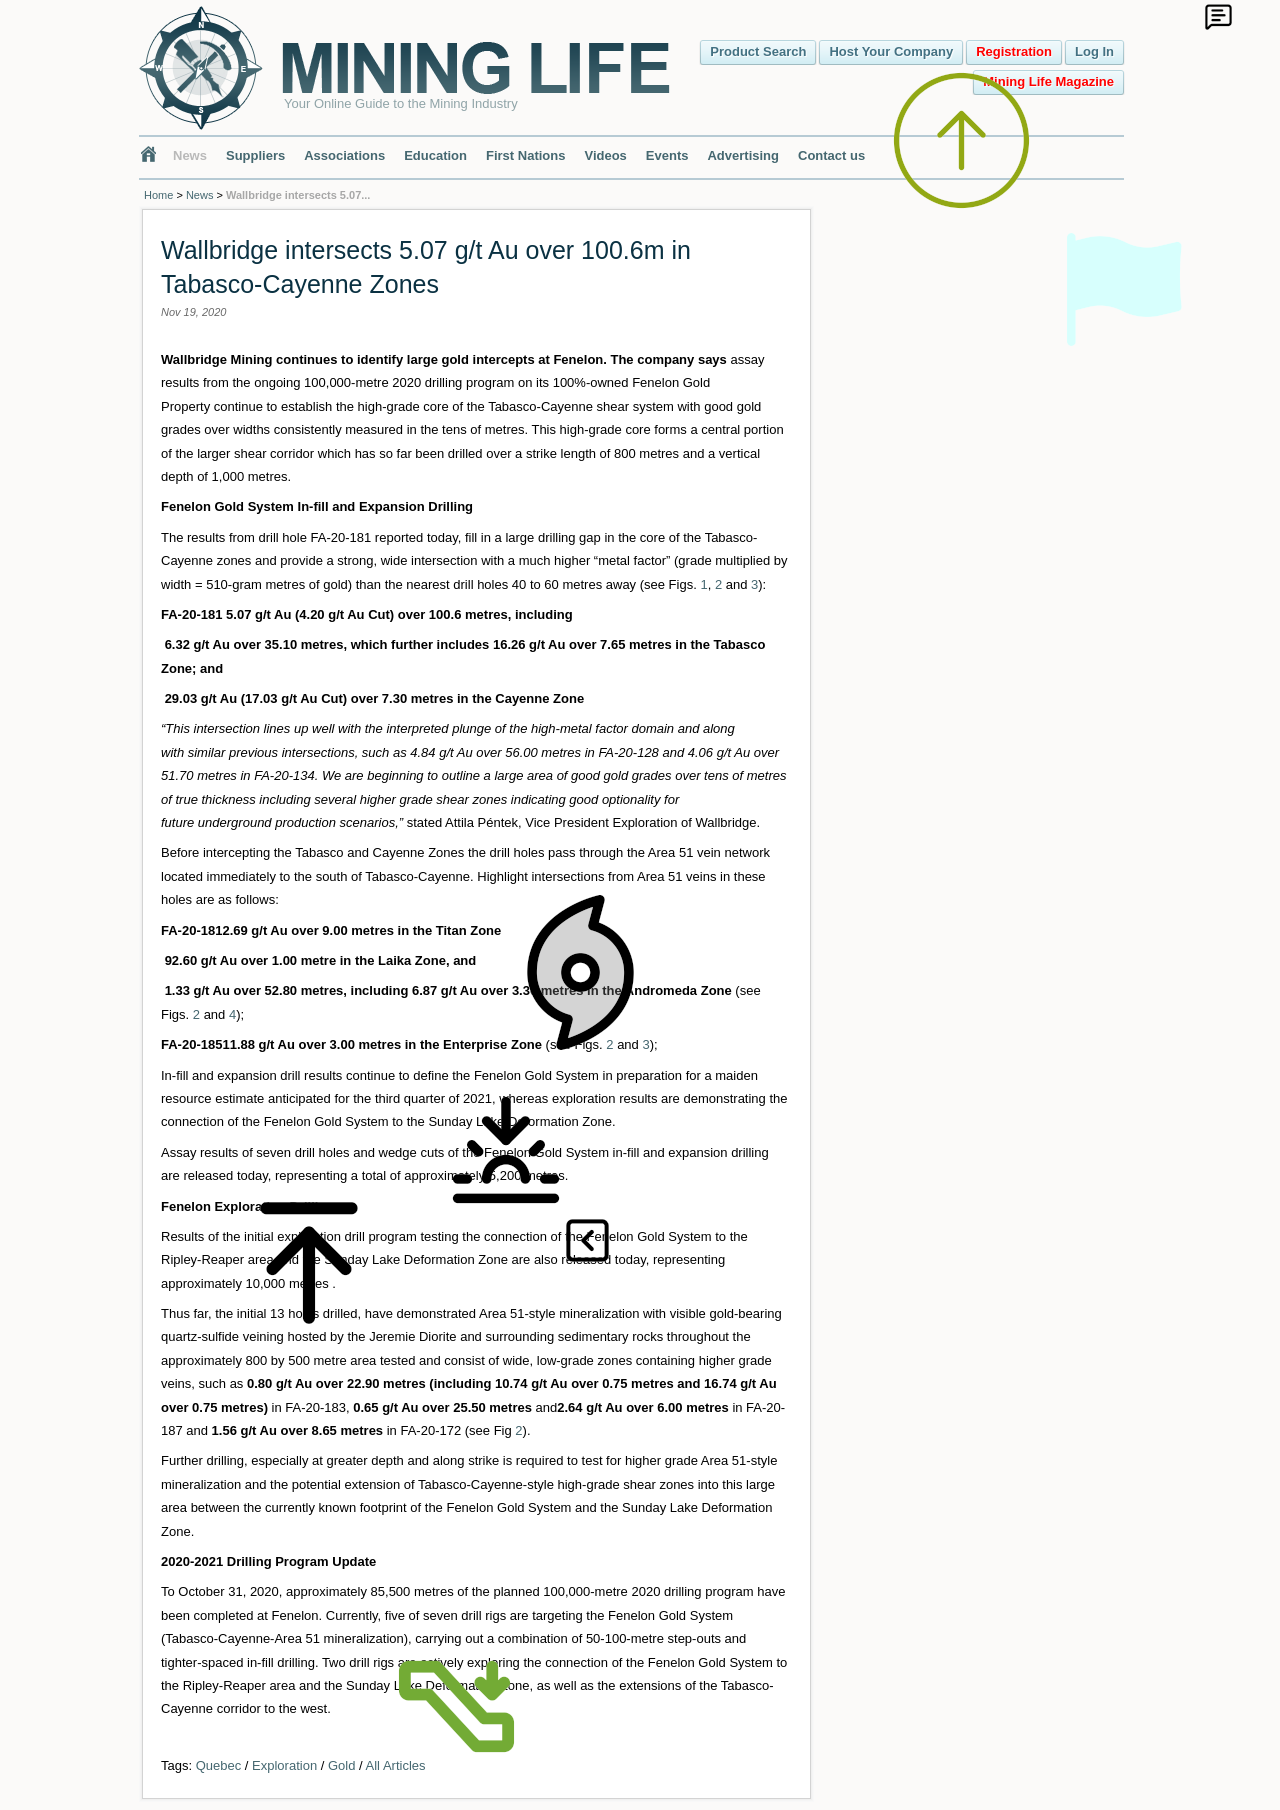 The height and width of the screenshot is (1810, 1280). What do you see at coordinates (961, 140) in the screenshot?
I see `upload a file or content` at bounding box center [961, 140].